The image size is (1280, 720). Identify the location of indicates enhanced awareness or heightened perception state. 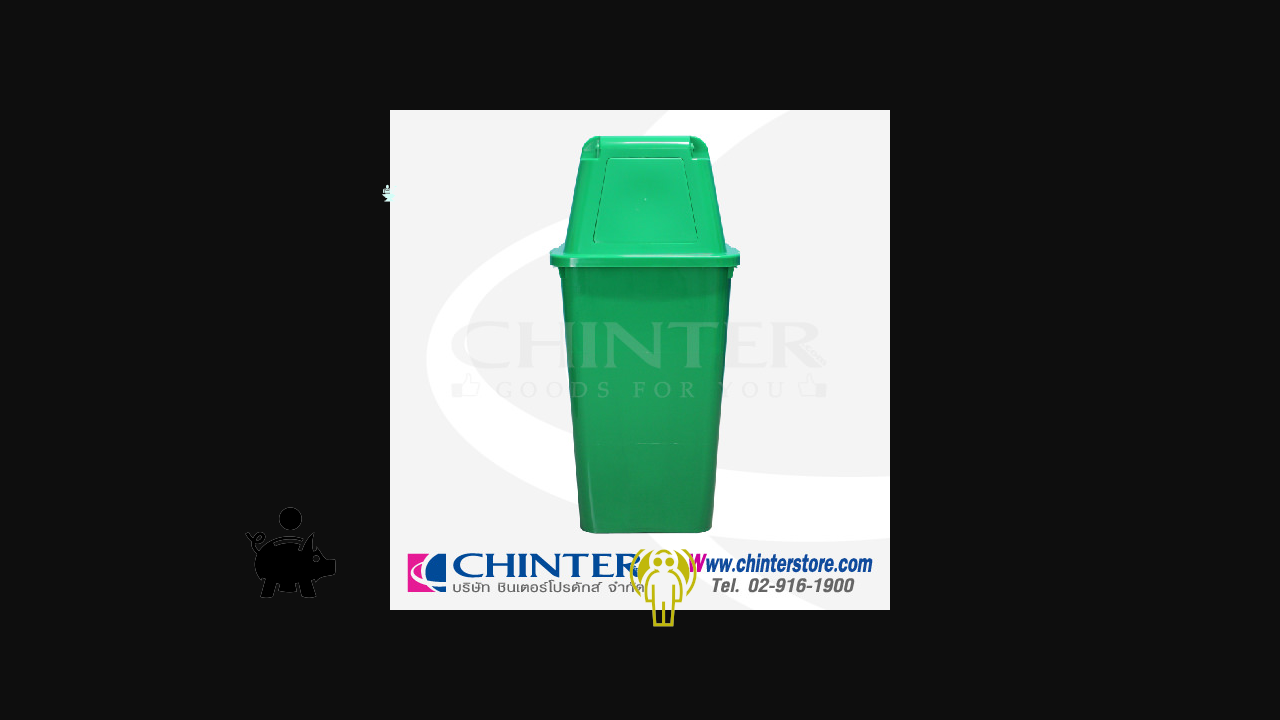
(663, 587).